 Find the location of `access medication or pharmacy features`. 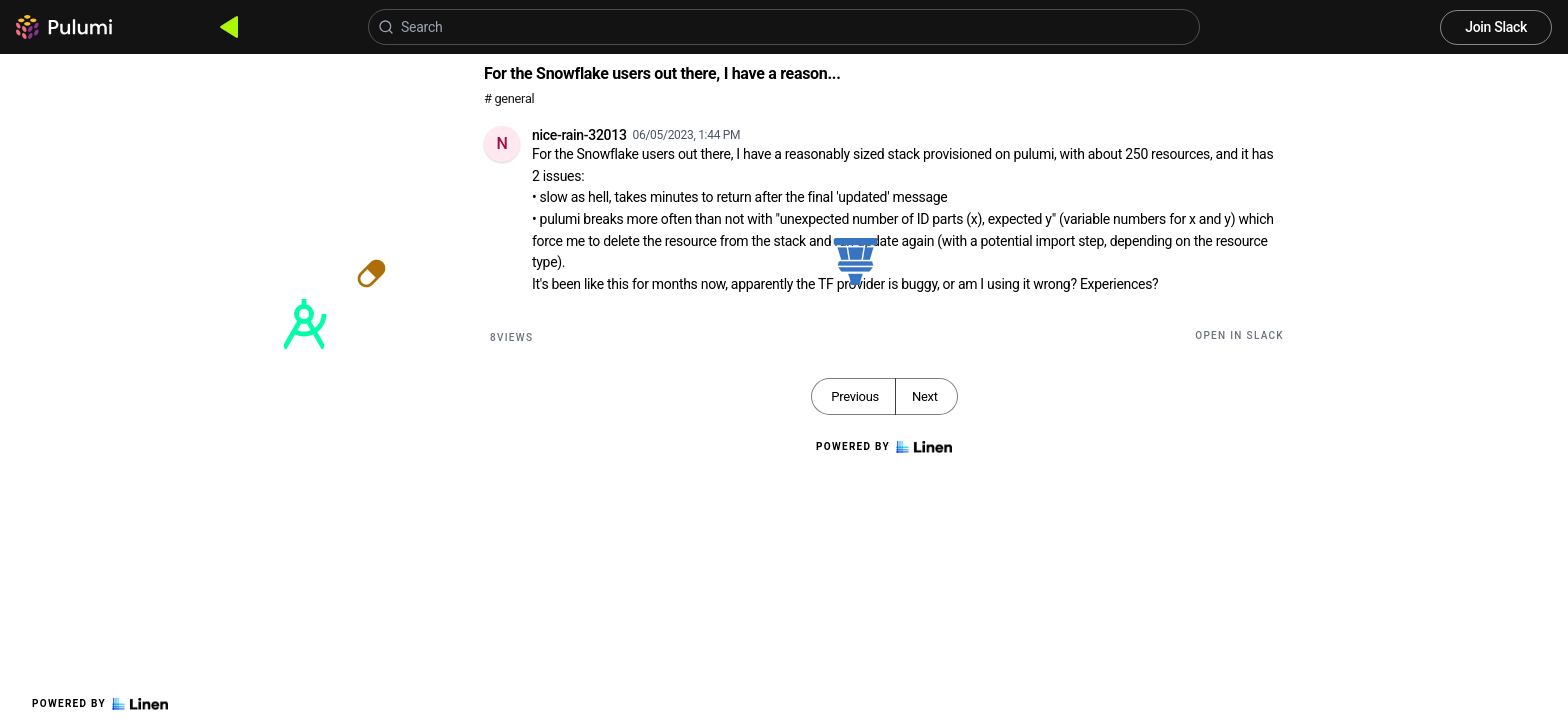

access medication or pharmacy features is located at coordinates (371, 273).